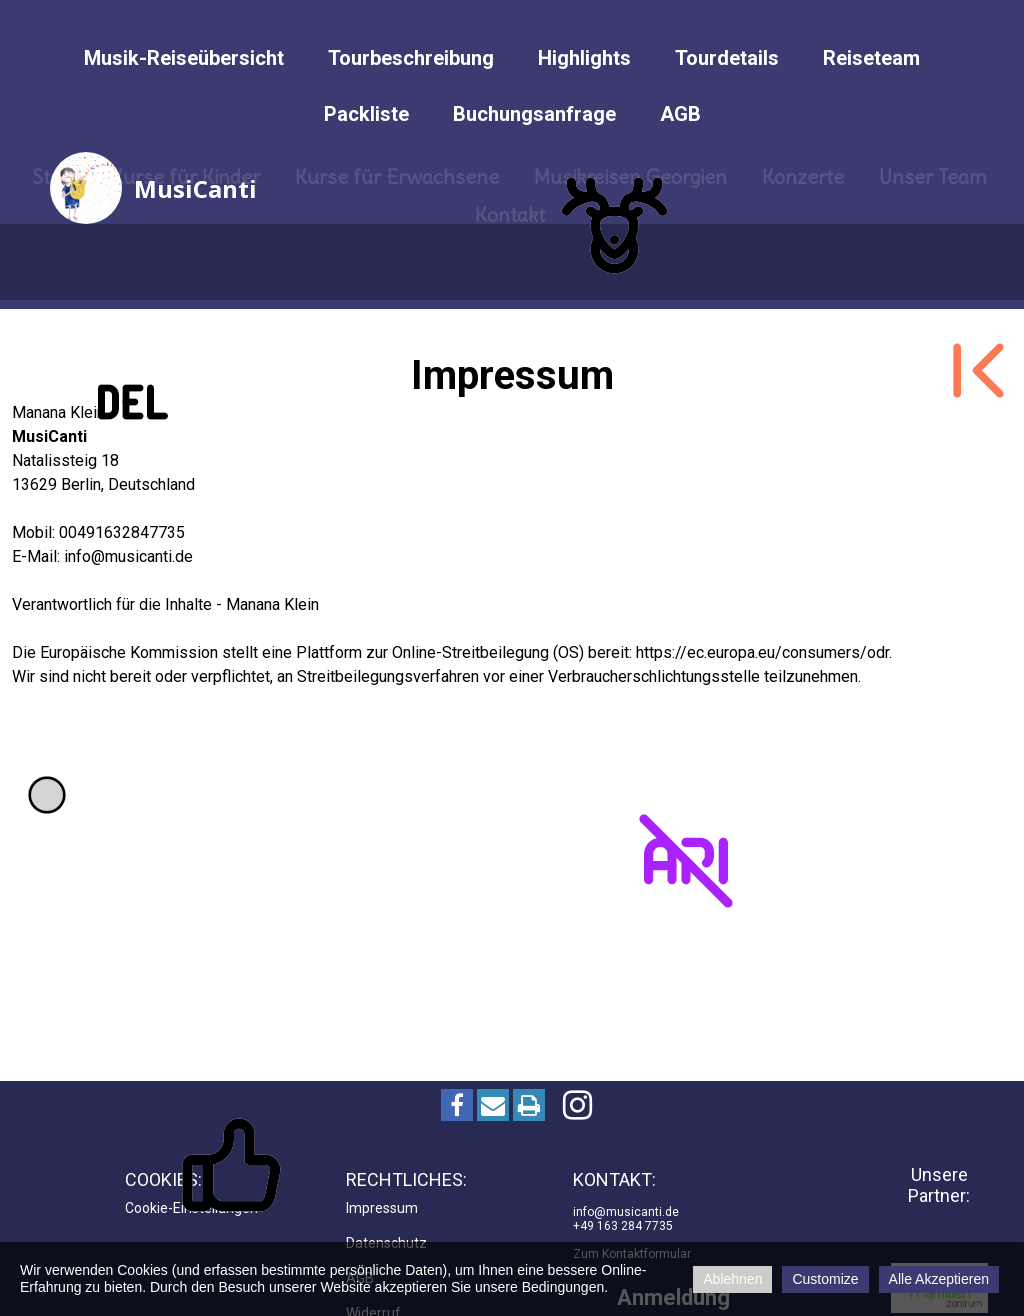  I want to click on indicates an HTTP DELETE request method, so click(133, 402).